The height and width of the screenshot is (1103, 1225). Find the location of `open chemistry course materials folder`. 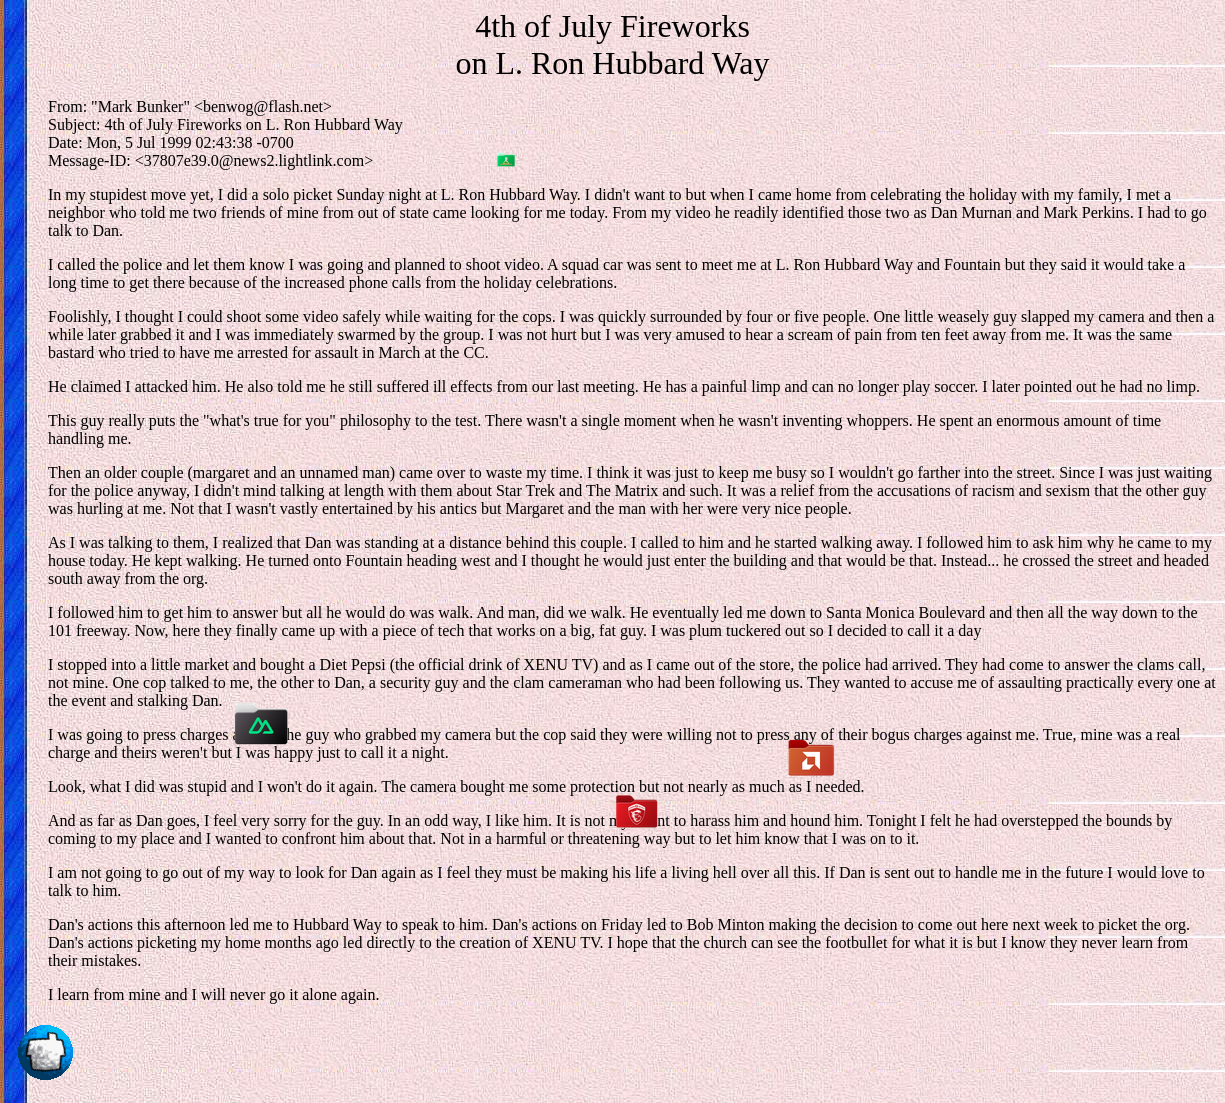

open chemistry course materials folder is located at coordinates (506, 160).